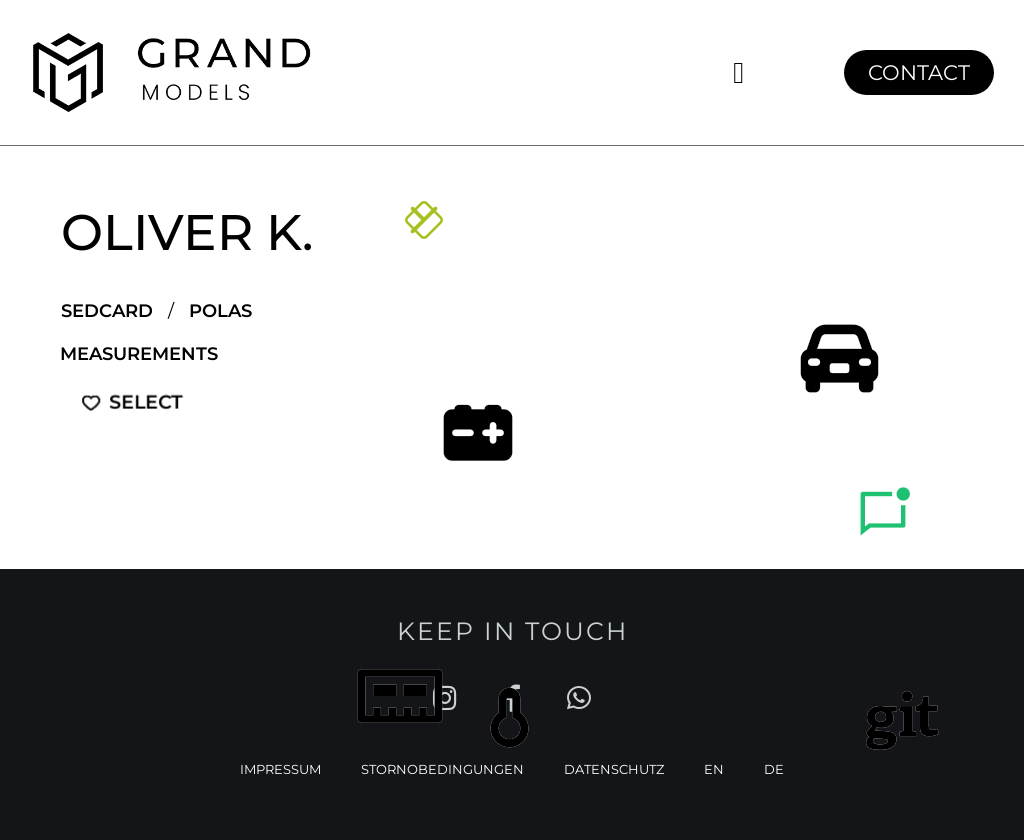  Describe the element at coordinates (883, 512) in the screenshot. I see `indicates unread messages in chat` at that location.